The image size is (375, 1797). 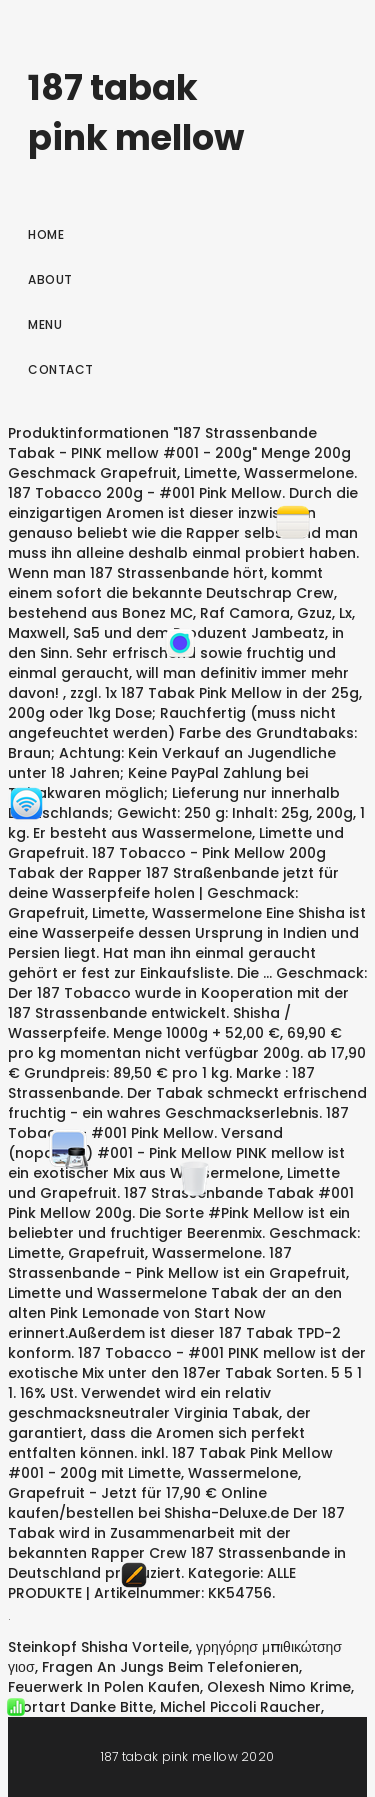 I want to click on open the trash to view deleted items, so click(x=194, y=1178).